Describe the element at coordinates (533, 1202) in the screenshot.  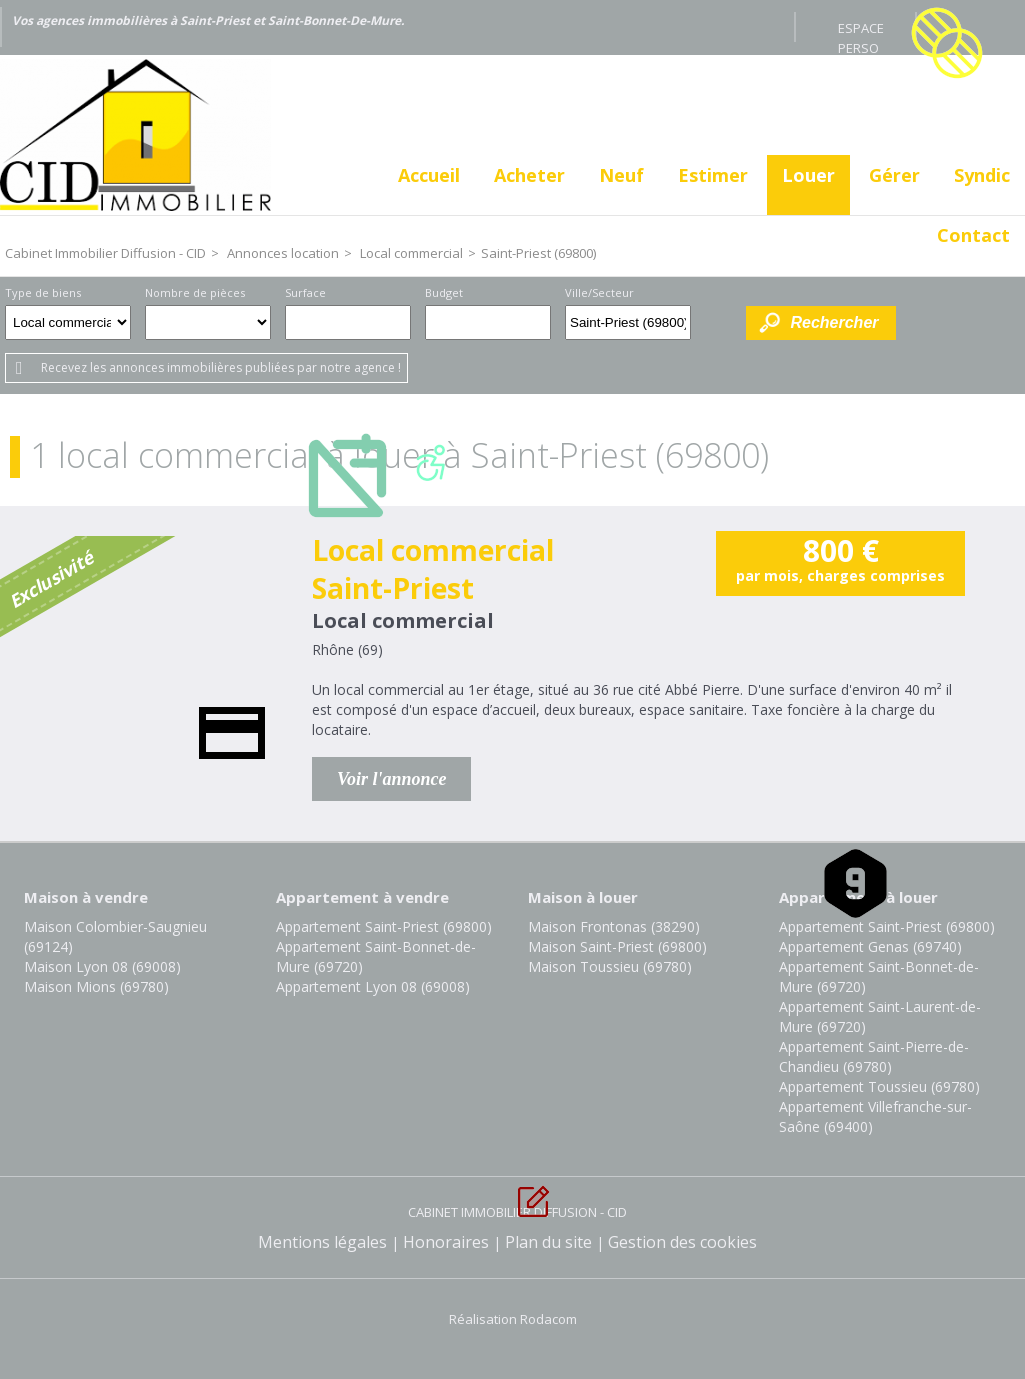
I see `compose a new note` at that location.